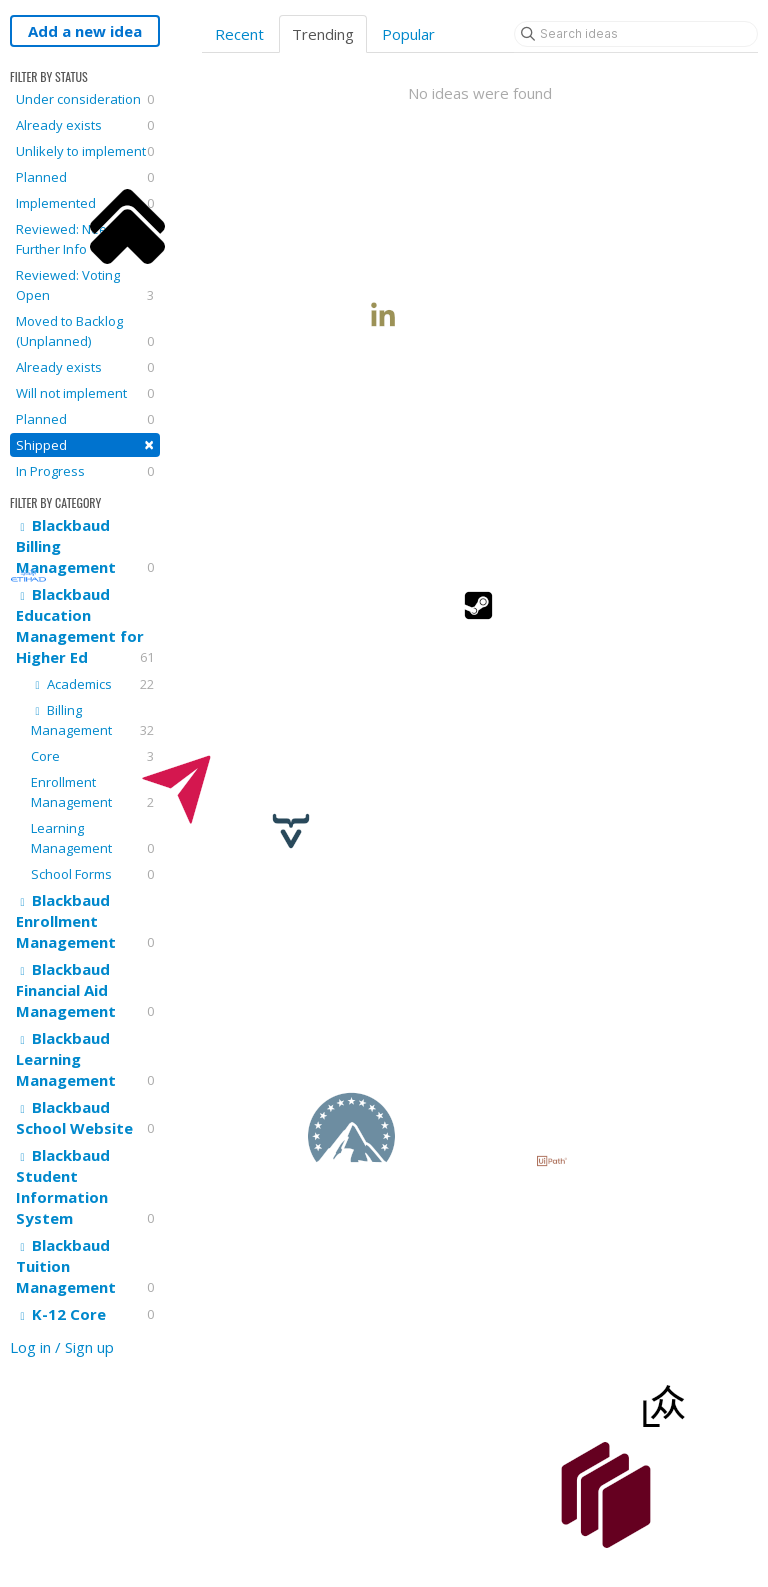  Describe the element at coordinates (478, 605) in the screenshot. I see `open Steam application` at that location.